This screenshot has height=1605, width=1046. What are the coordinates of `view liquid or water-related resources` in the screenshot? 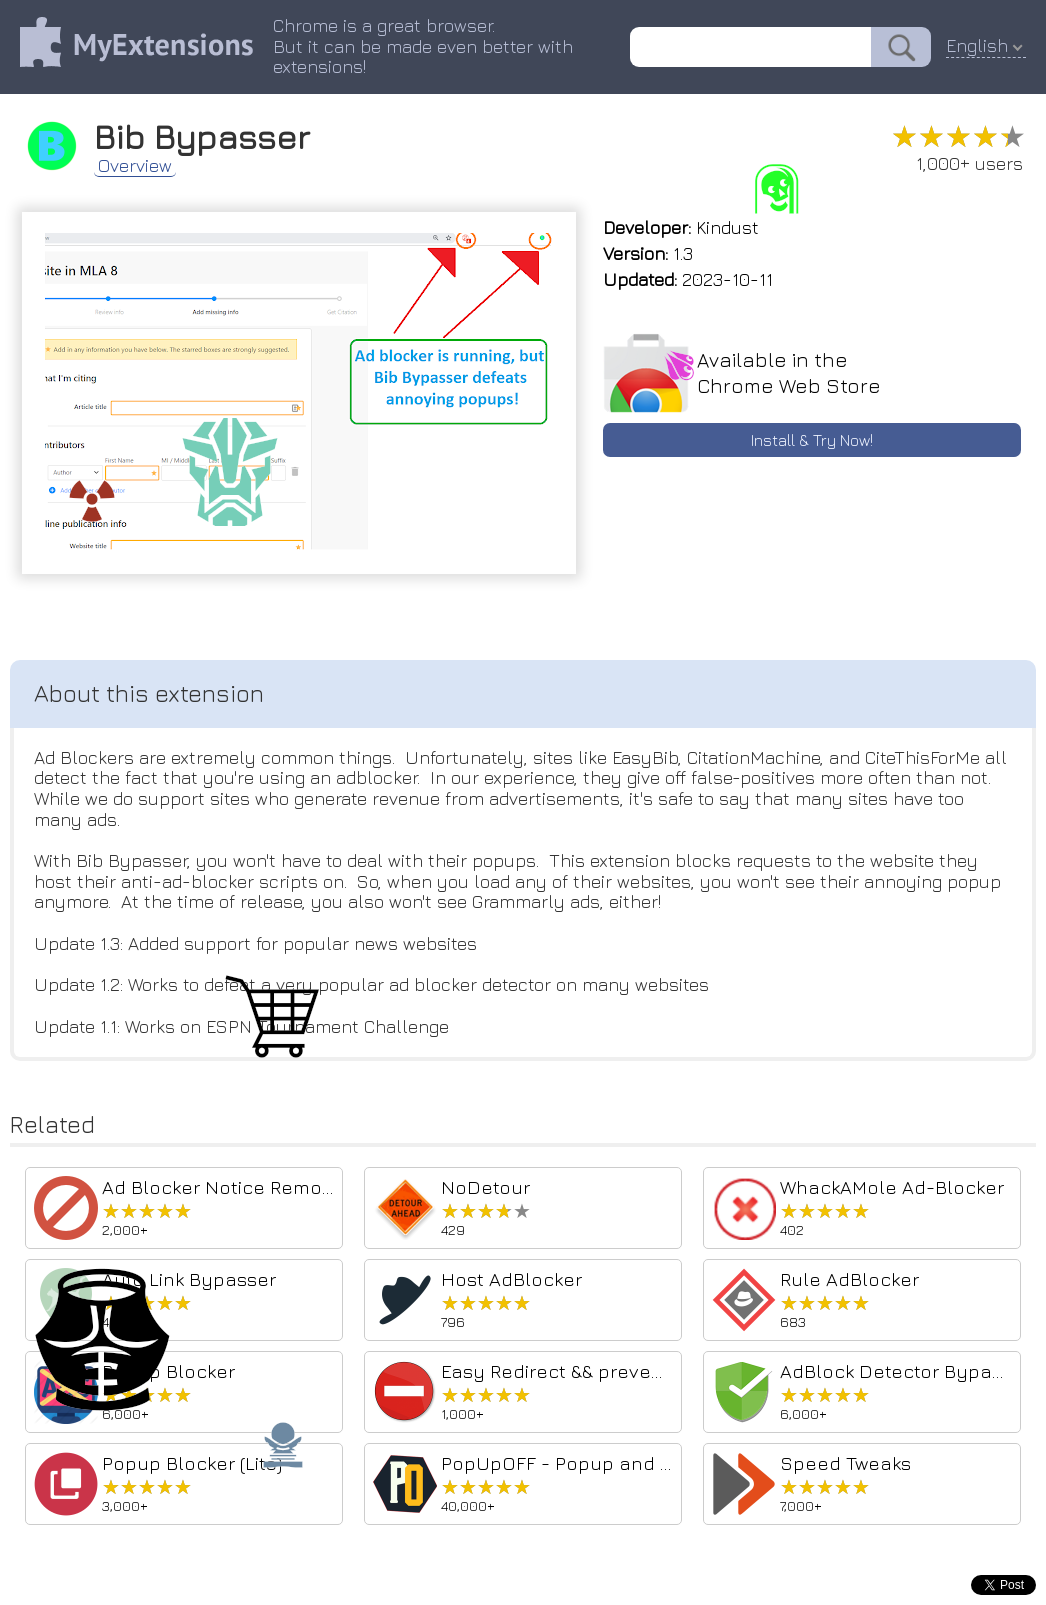 It's located at (679, 365).